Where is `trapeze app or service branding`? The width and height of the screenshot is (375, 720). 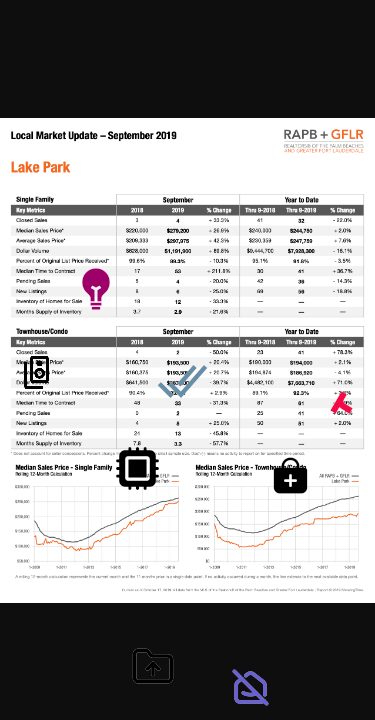 trapeze app or service branding is located at coordinates (341, 402).